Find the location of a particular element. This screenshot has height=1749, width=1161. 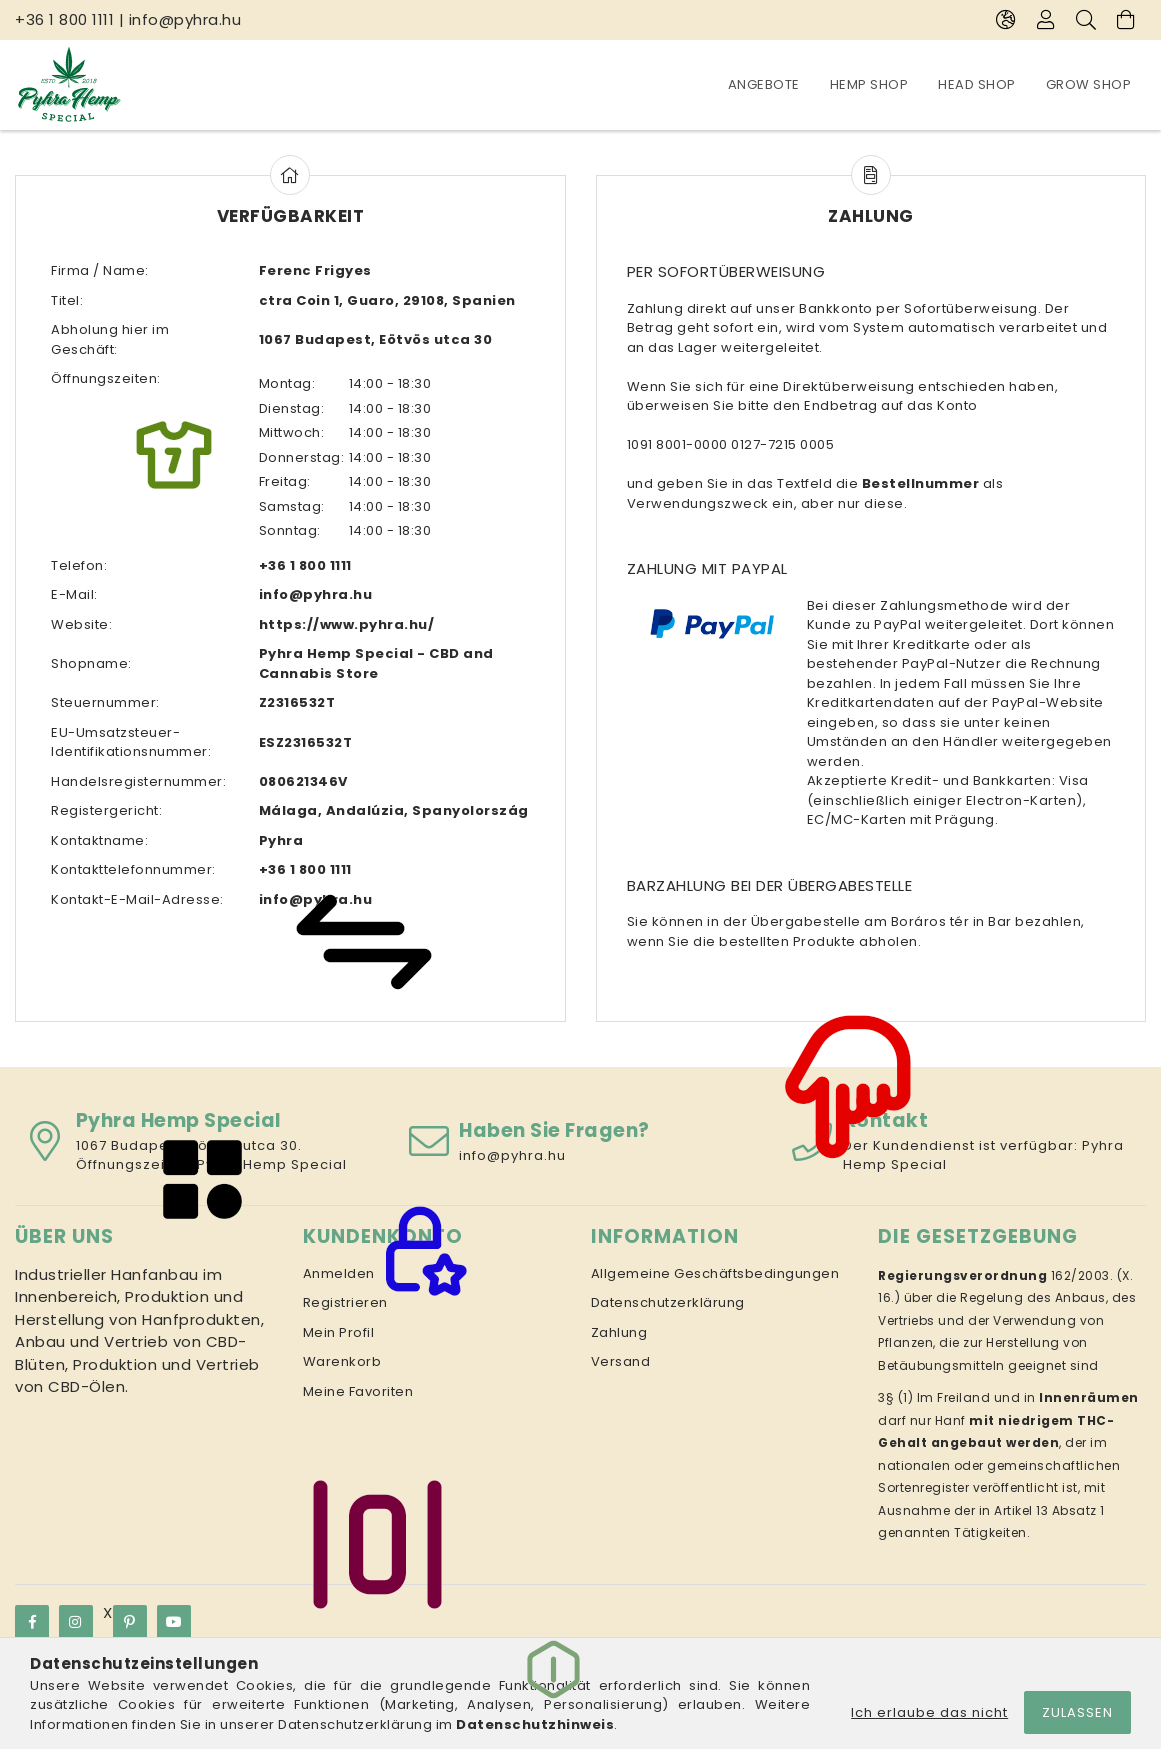

access information or details is located at coordinates (553, 1669).